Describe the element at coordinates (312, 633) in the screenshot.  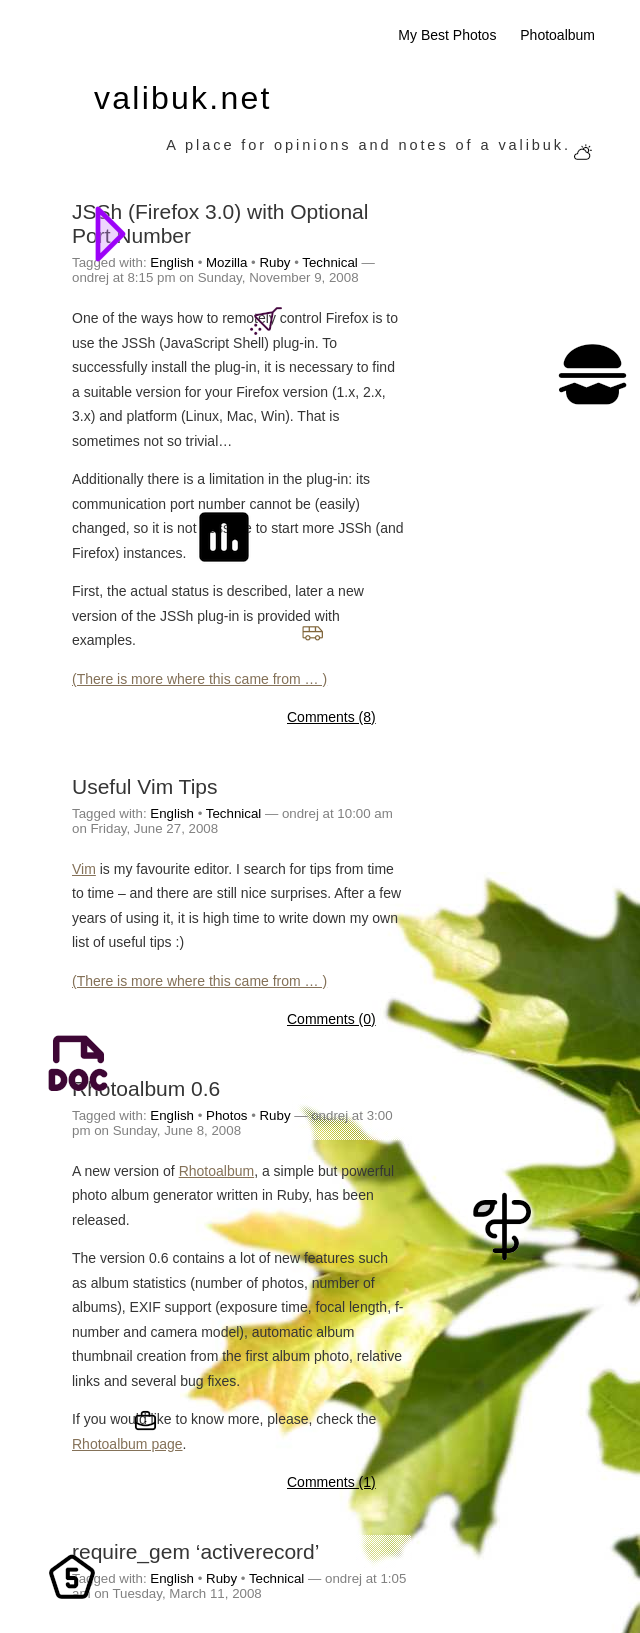
I see `track delivery or shipping status` at that location.